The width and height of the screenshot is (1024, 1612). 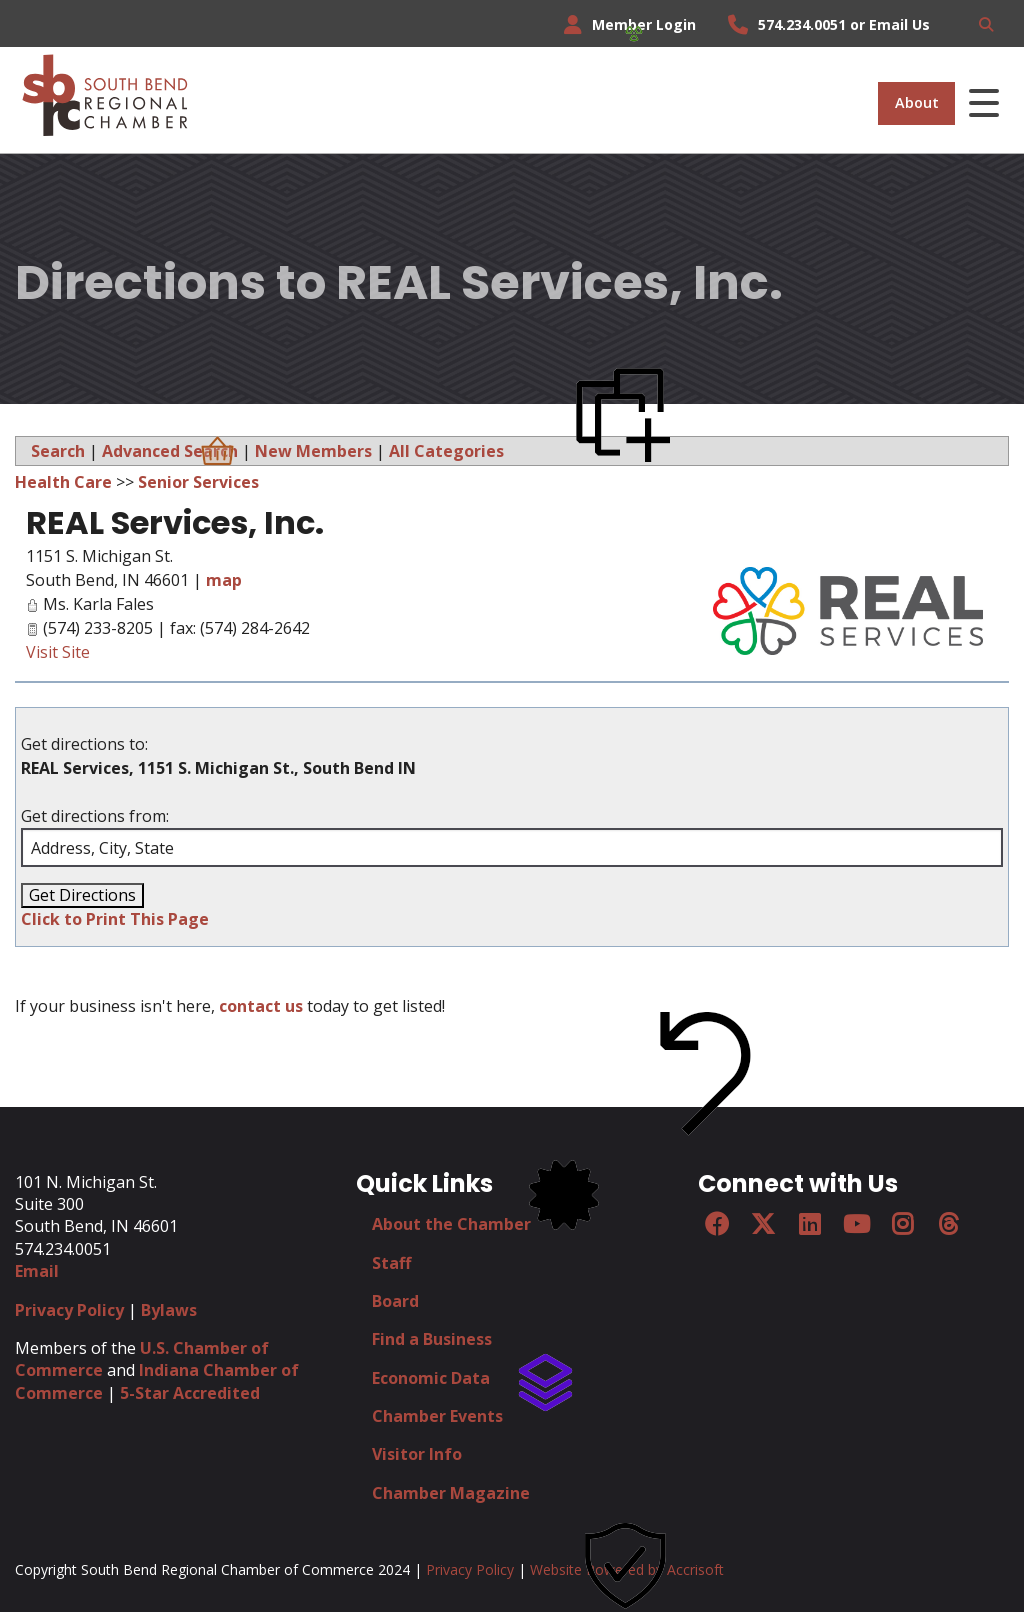 I want to click on indicates hazardous or radioactive content warning, so click(x=634, y=33).